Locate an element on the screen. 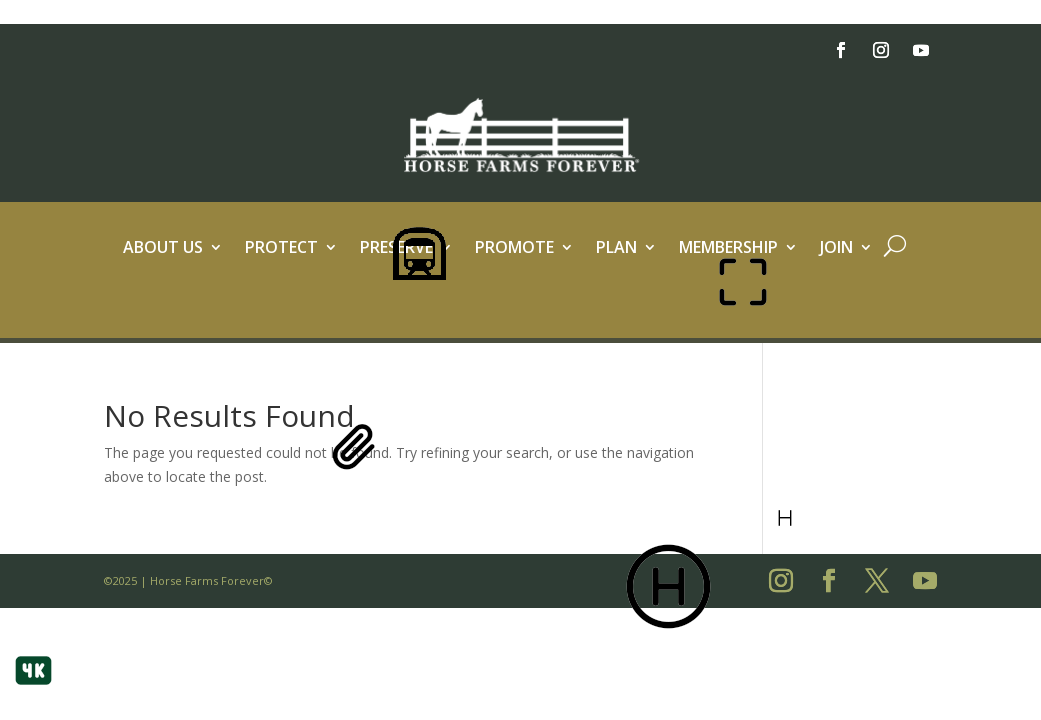  attach a file to your message is located at coordinates (353, 446).